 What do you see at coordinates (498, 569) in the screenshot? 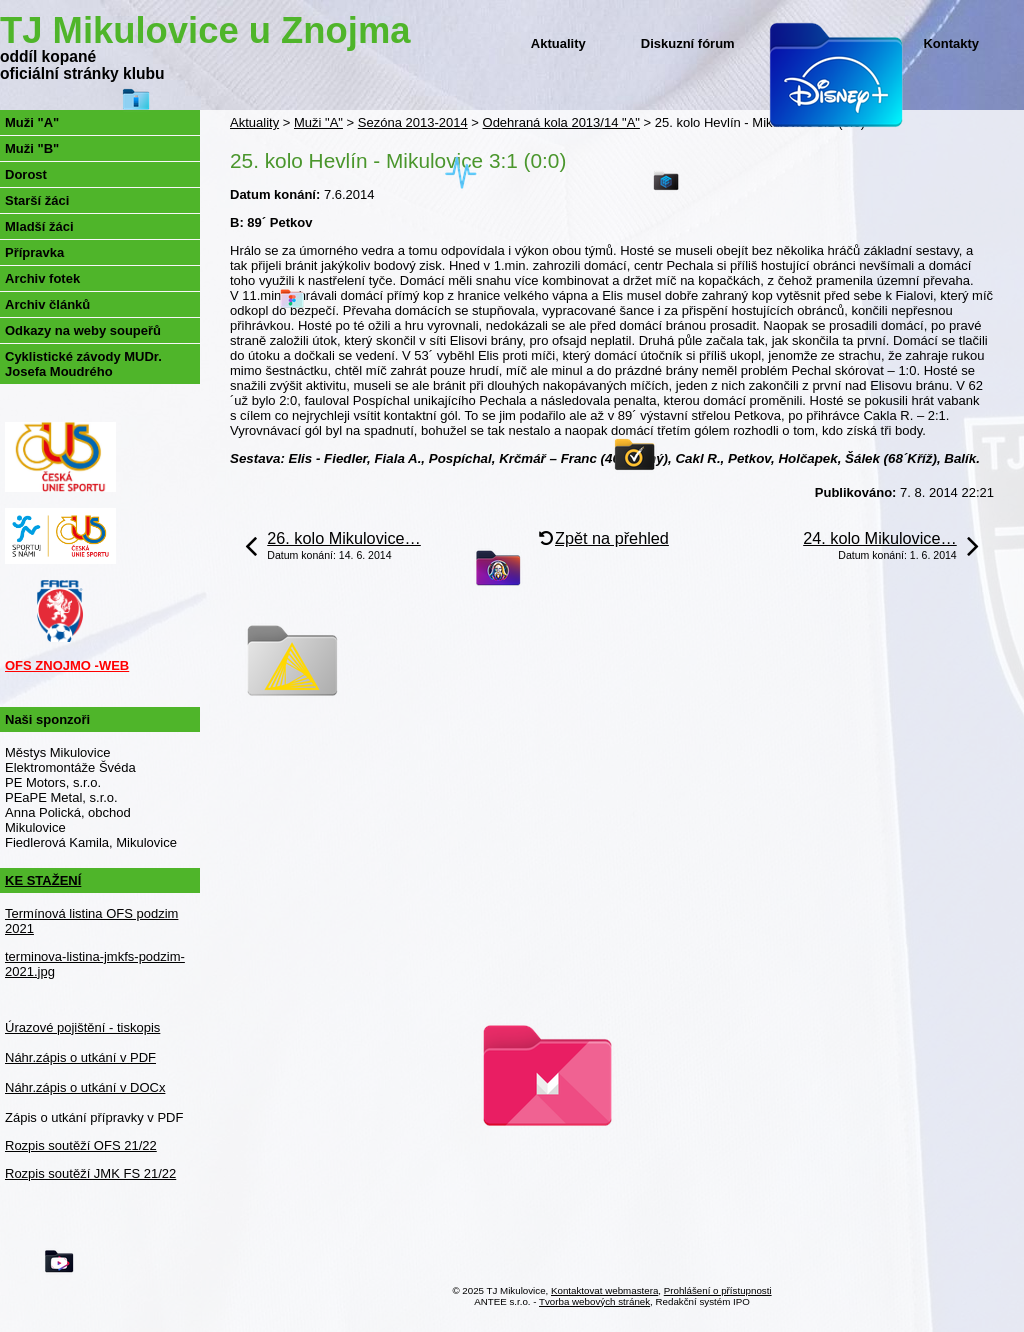
I see `open Leonardo.ai project folder` at bounding box center [498, 569].